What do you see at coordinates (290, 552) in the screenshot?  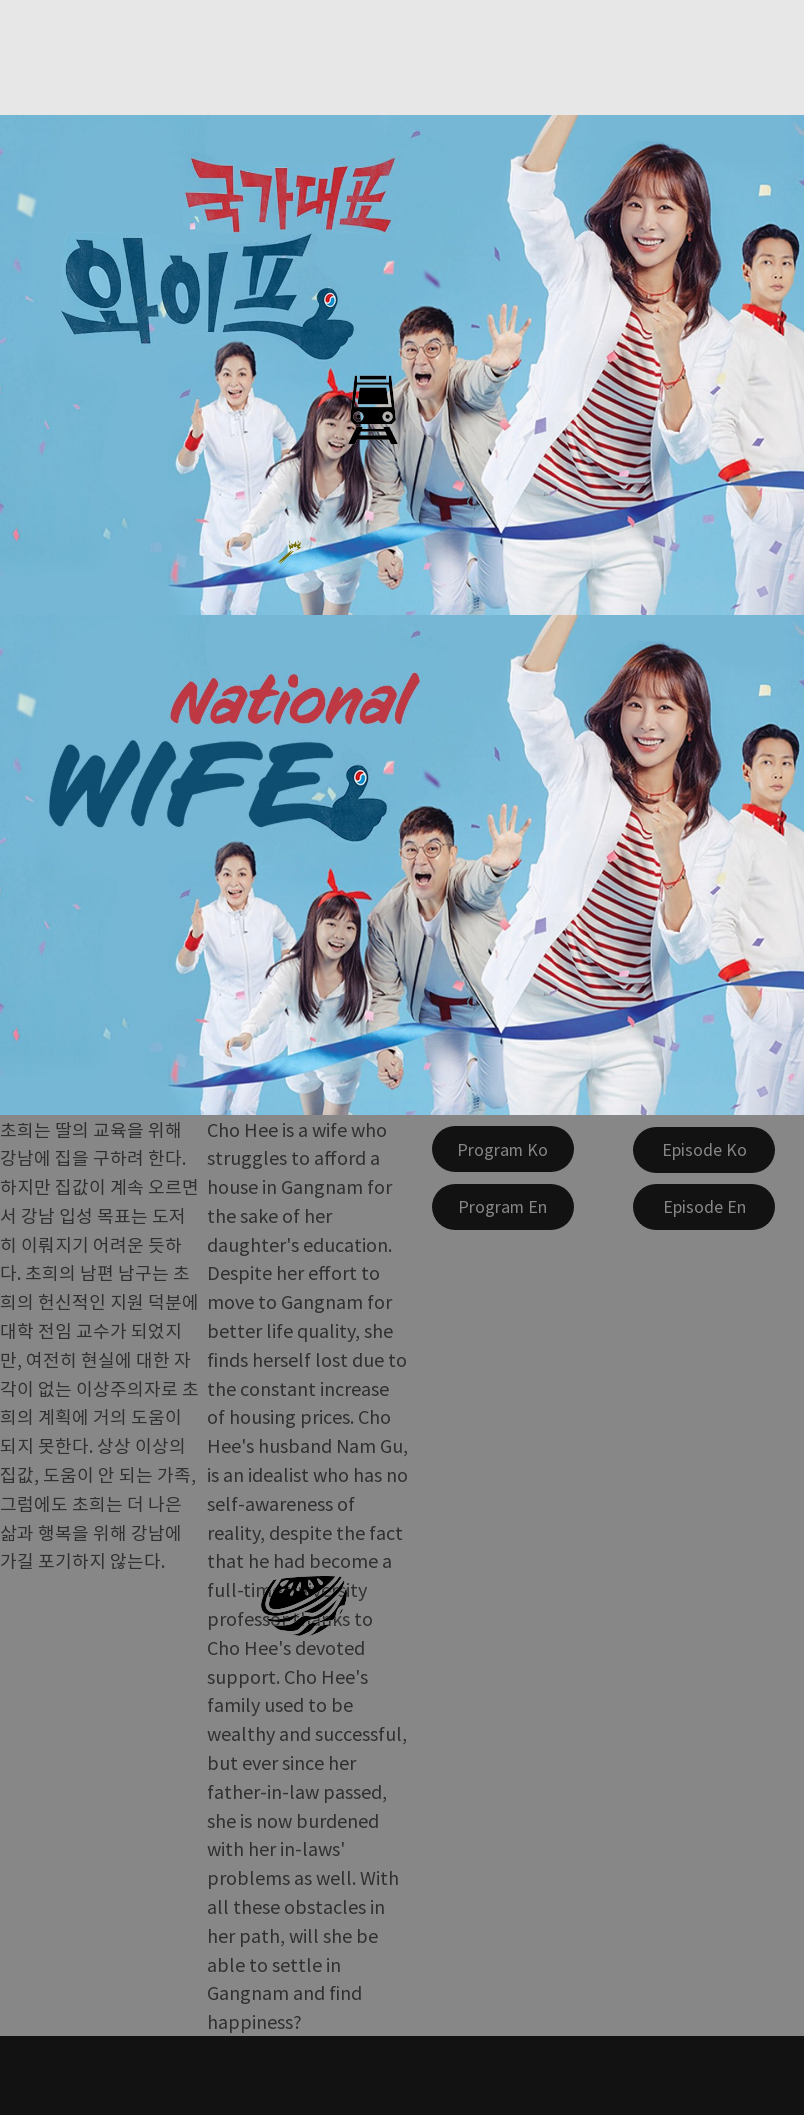 I see `indicates a torch or light source item in inventory` at bounding box center [290, 552].